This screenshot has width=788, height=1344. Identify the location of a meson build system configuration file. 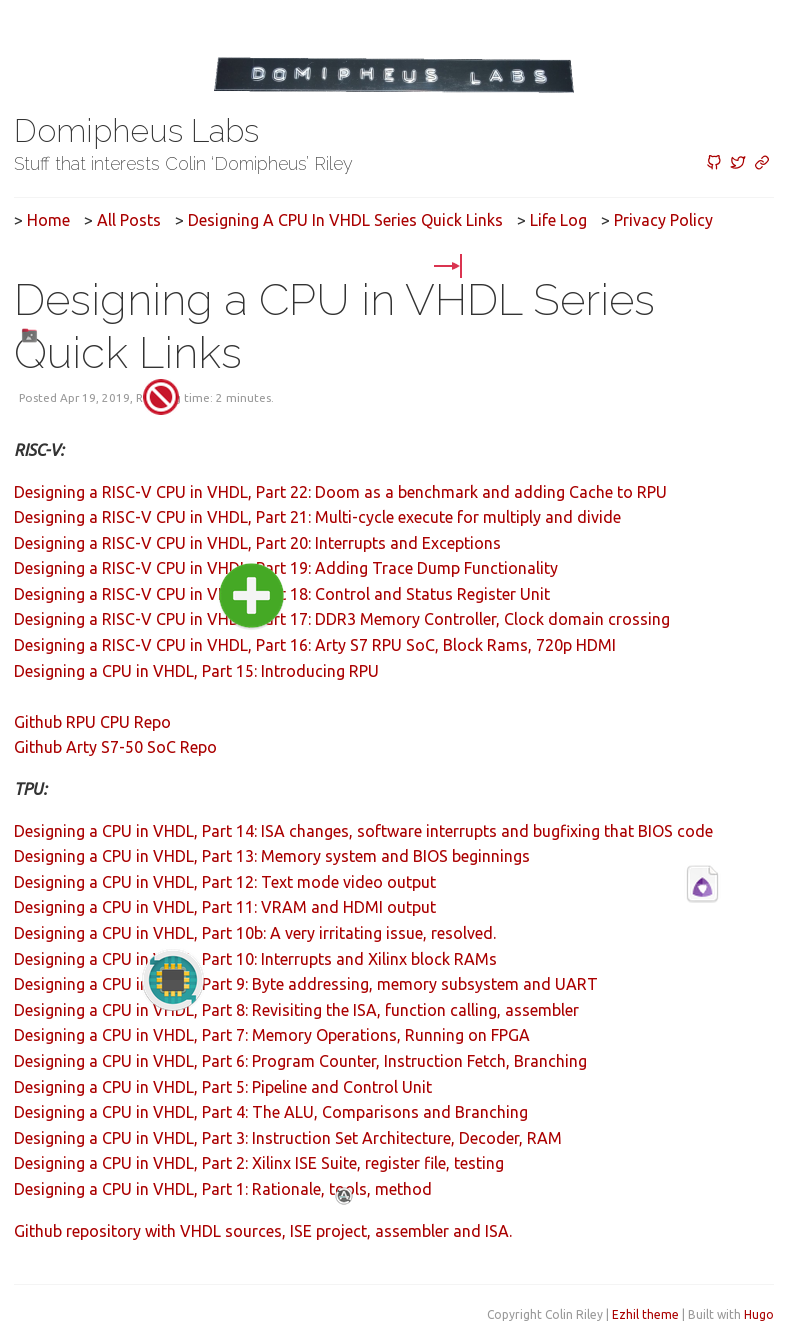
(702, 883).